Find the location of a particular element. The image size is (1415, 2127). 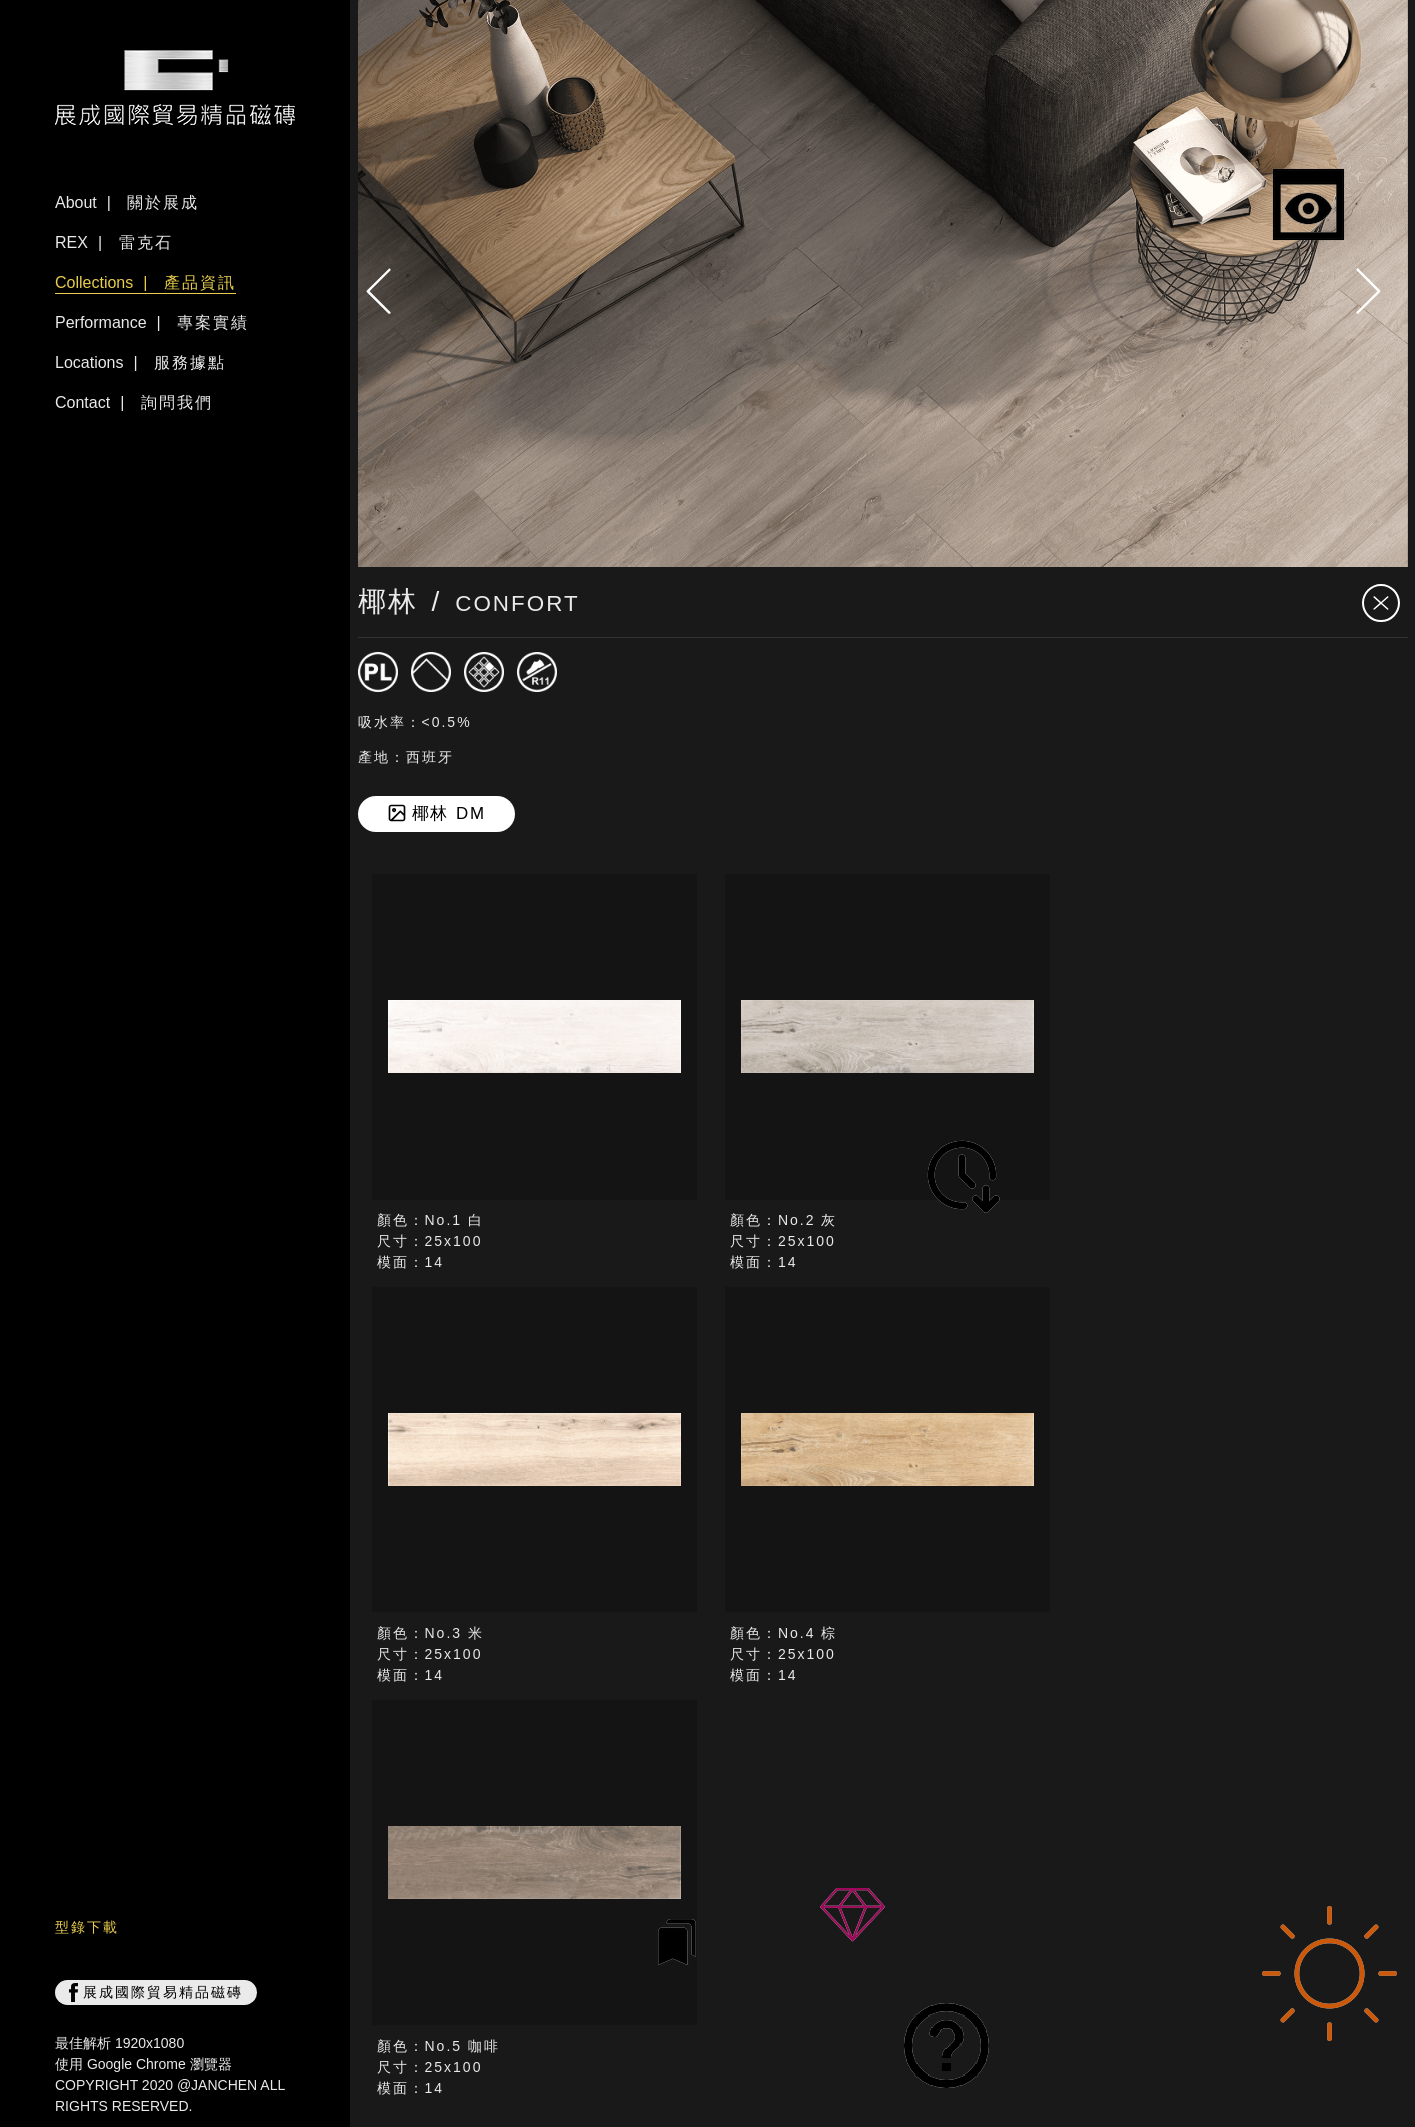

open sketch design app is located at coordinates (852, 1913).